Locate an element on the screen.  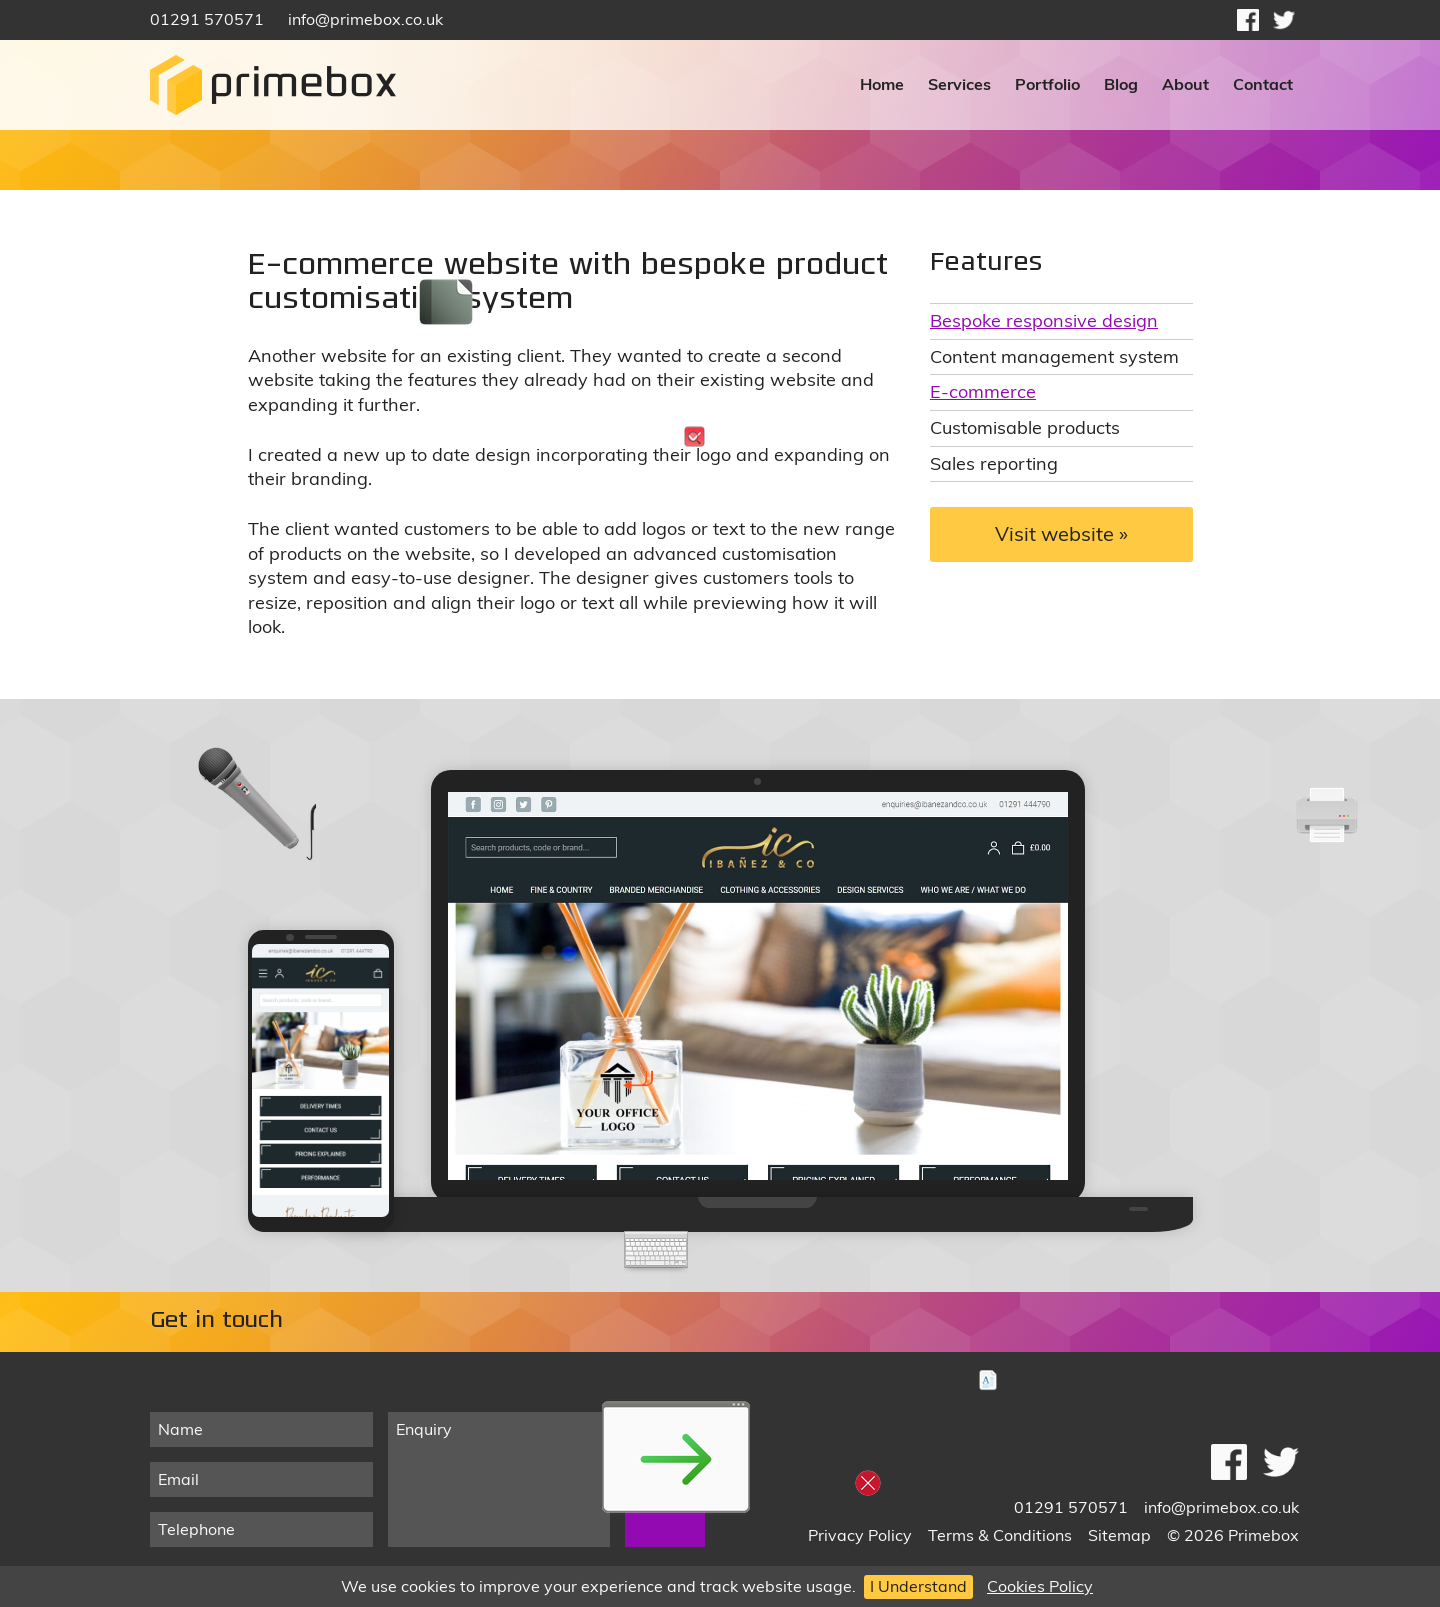
bluetooth keyboard connected is located at coordinates (656, 1242).